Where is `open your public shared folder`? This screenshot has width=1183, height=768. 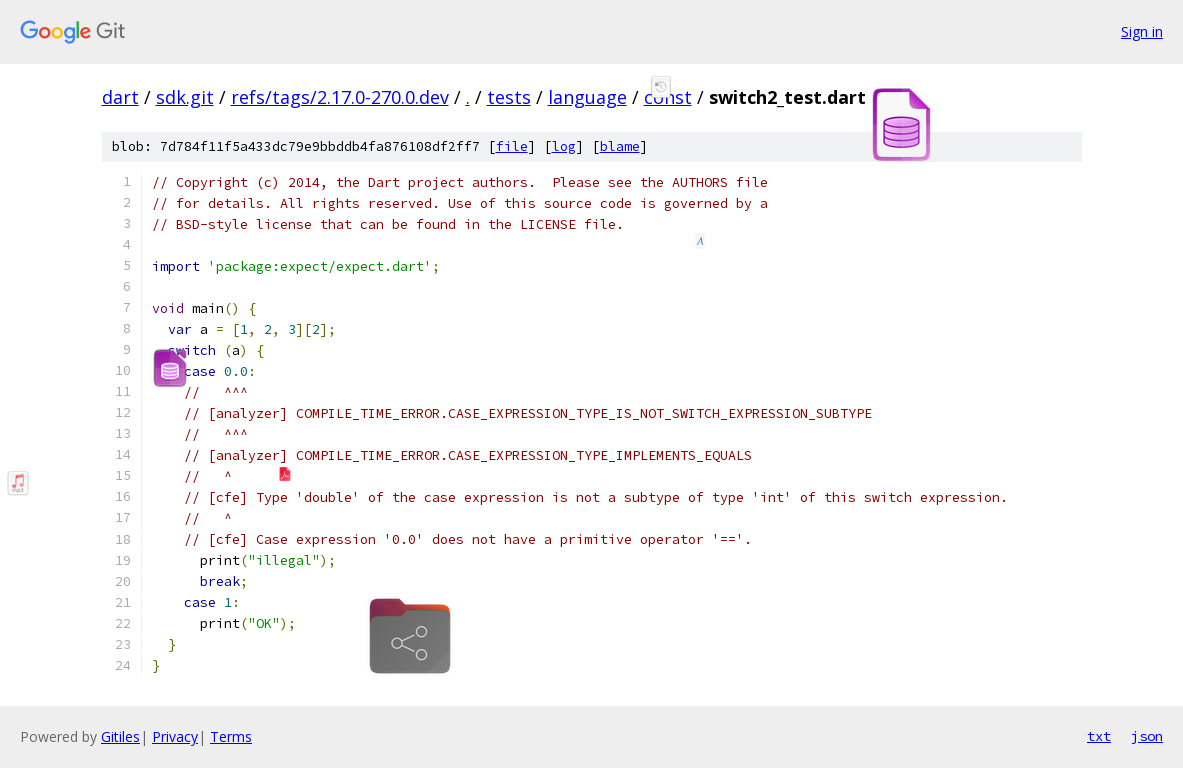
open your public shared folder is located at coordinates (410, 636).